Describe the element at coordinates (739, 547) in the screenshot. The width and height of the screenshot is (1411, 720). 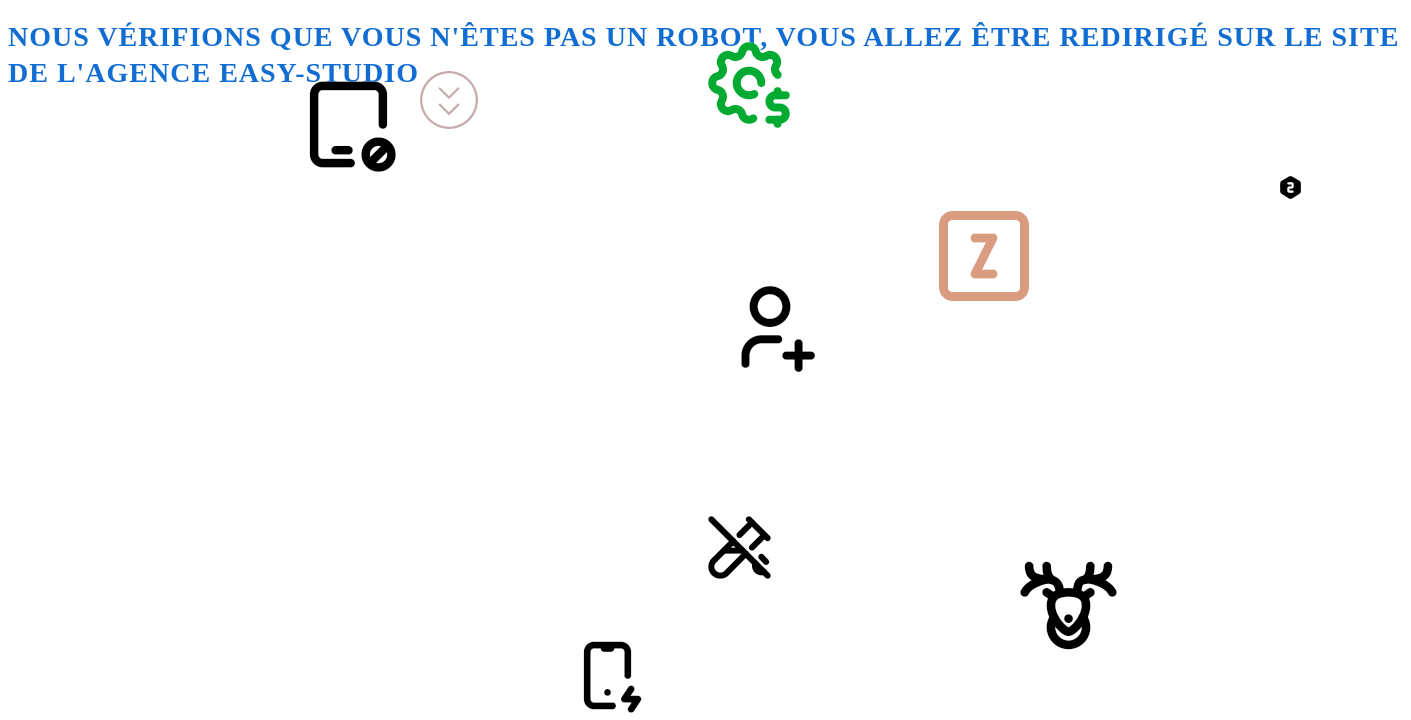
I see `disable or stop testing functionality` at that location.